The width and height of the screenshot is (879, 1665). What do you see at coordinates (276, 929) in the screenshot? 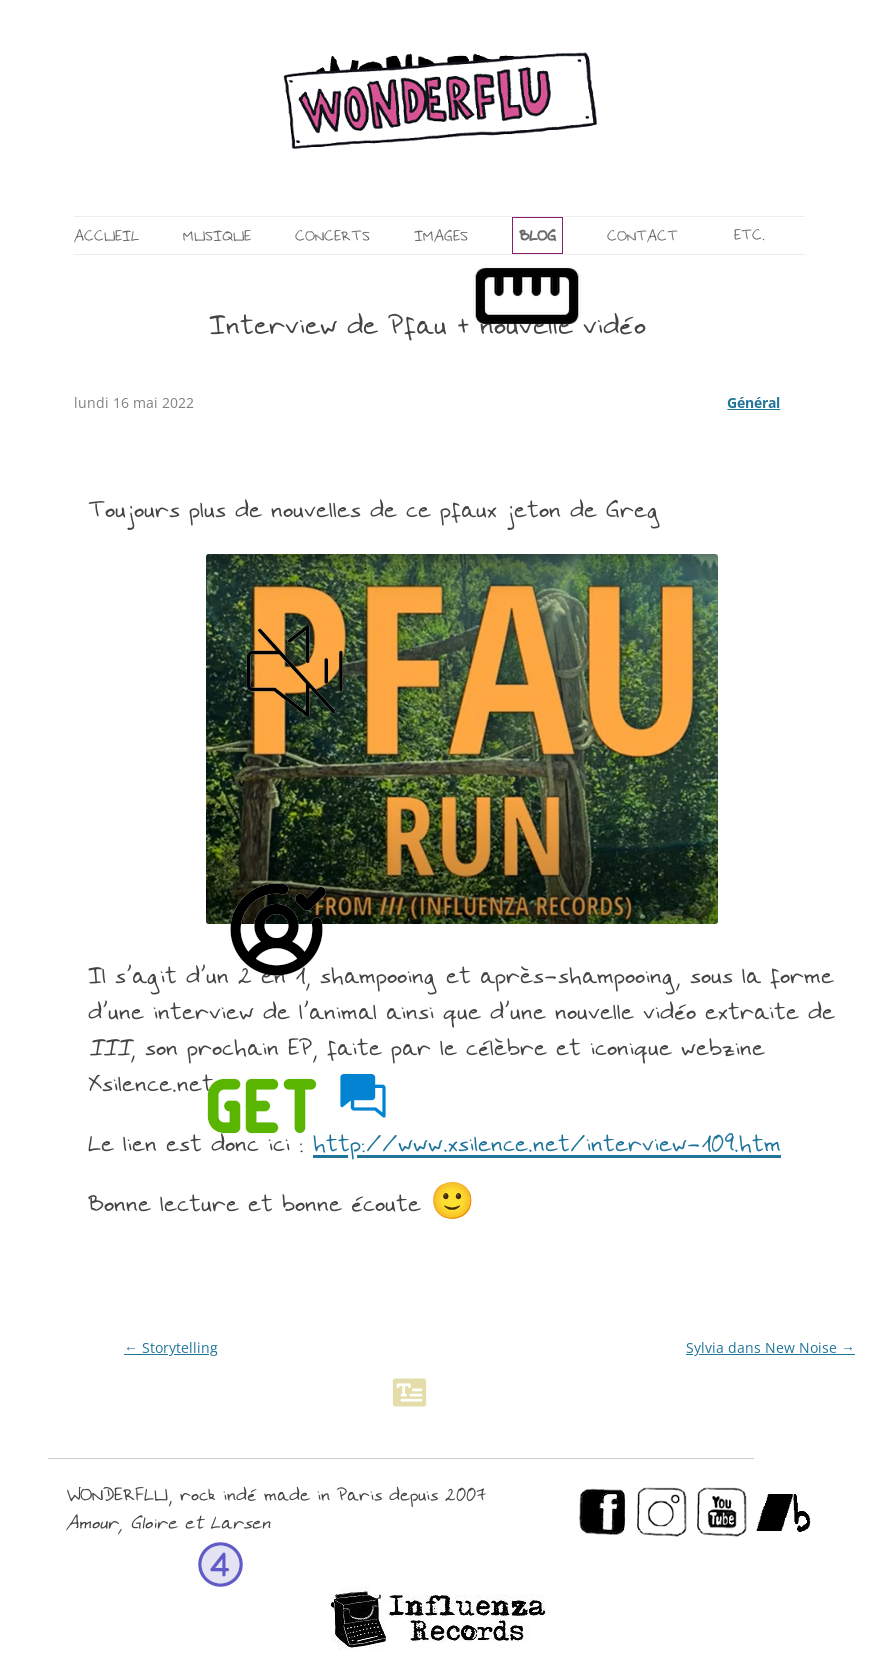
I see `verified user profile` at bounding box center [276, 929].